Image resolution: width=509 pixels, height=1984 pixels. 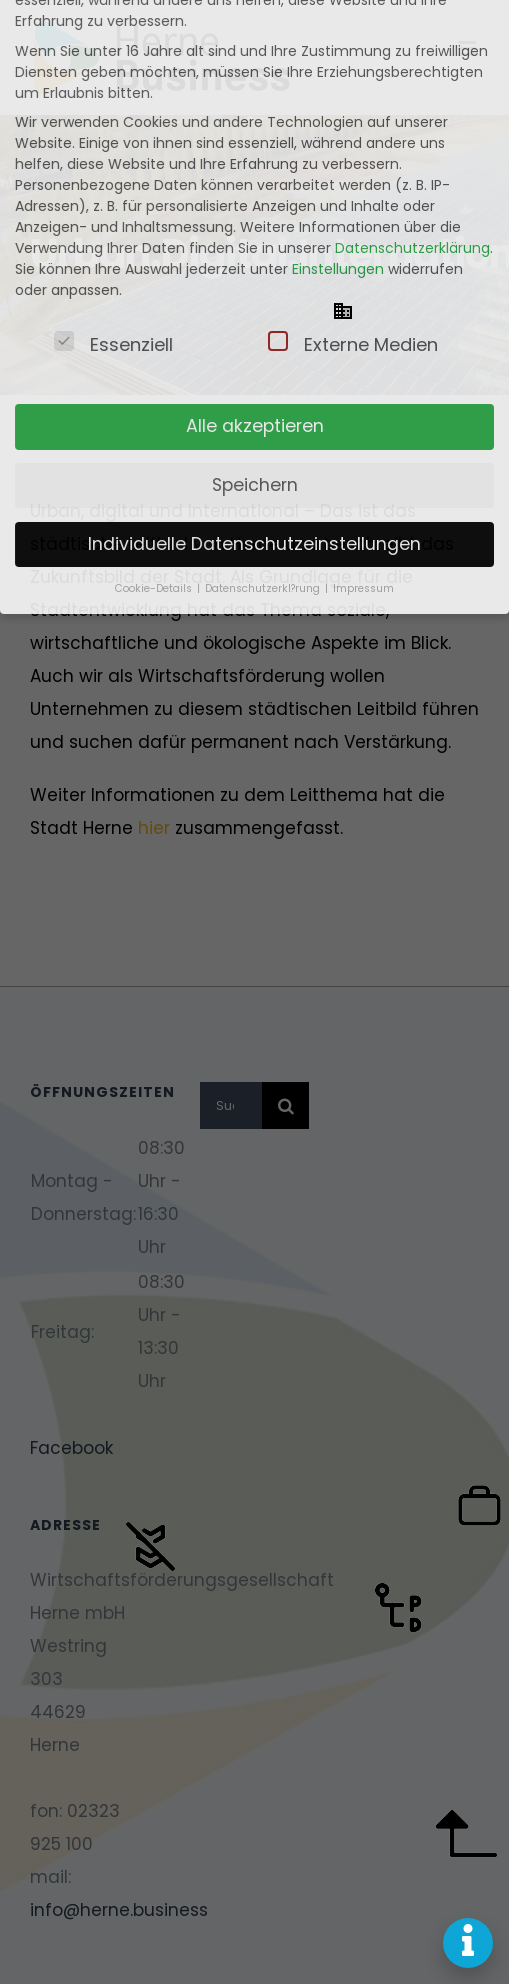 What do you see at coordinates (399, 1607) in the screenshot?
I see `select automatic transmission mode` at bounding box center [399, 1607].